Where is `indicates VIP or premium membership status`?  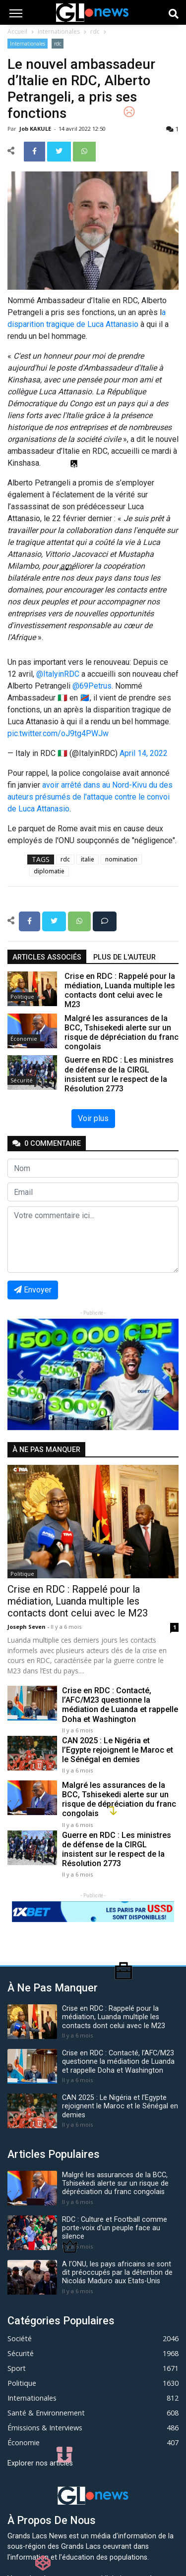
indicates VIP or premium membership status is located at coordinates (70, 2247).